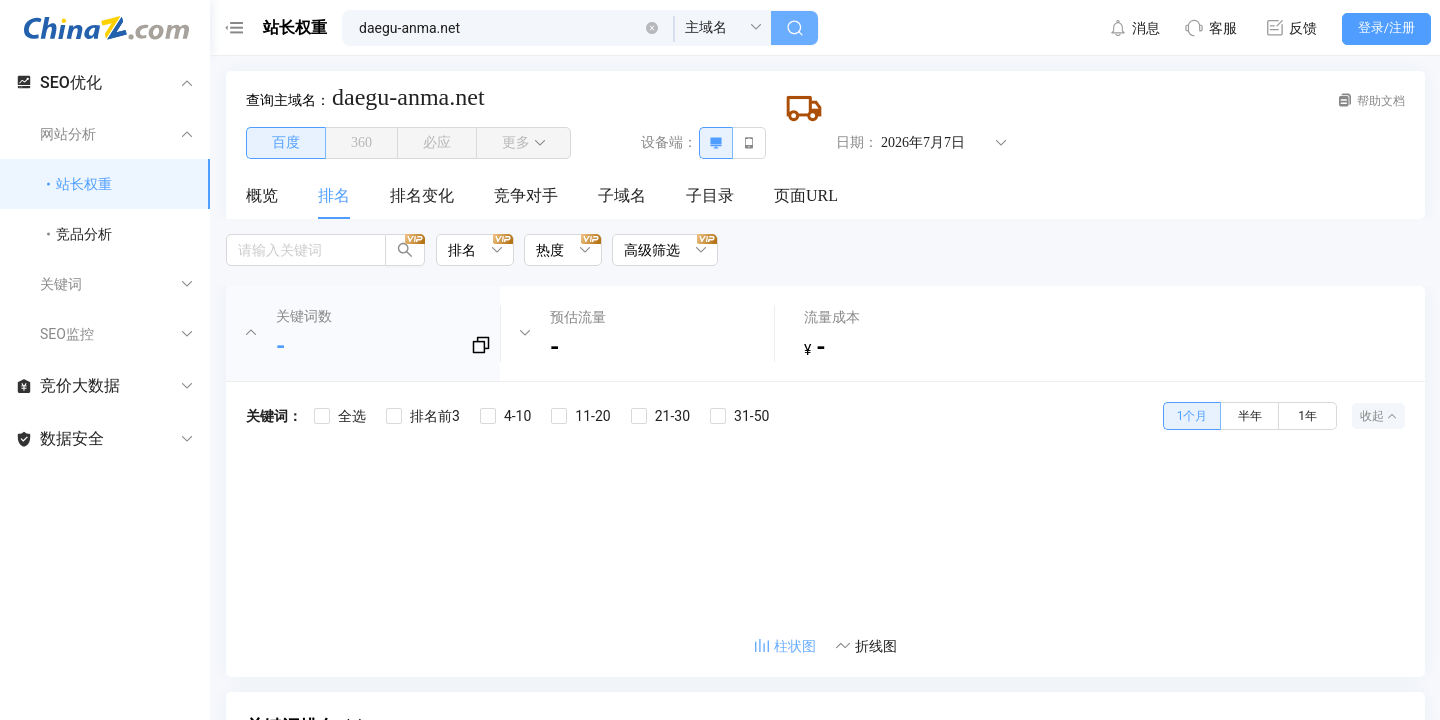 The height and width of the screenshot is (720, 1440). I want to click on view multiple unchecked items or tasks, so click(481, 345).